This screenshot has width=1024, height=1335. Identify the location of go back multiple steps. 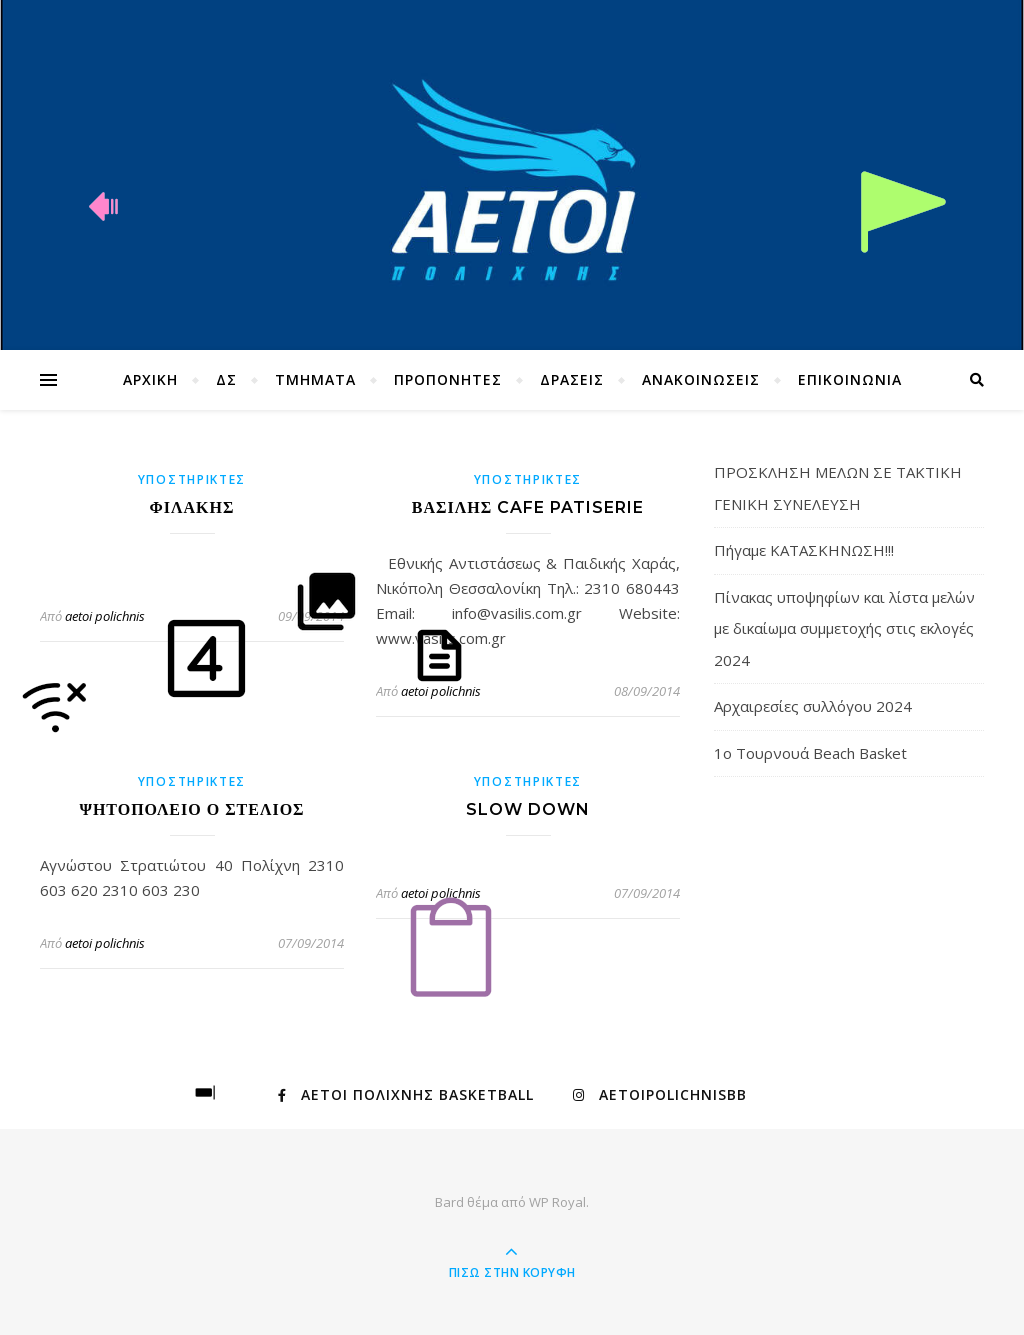
(104, 206).